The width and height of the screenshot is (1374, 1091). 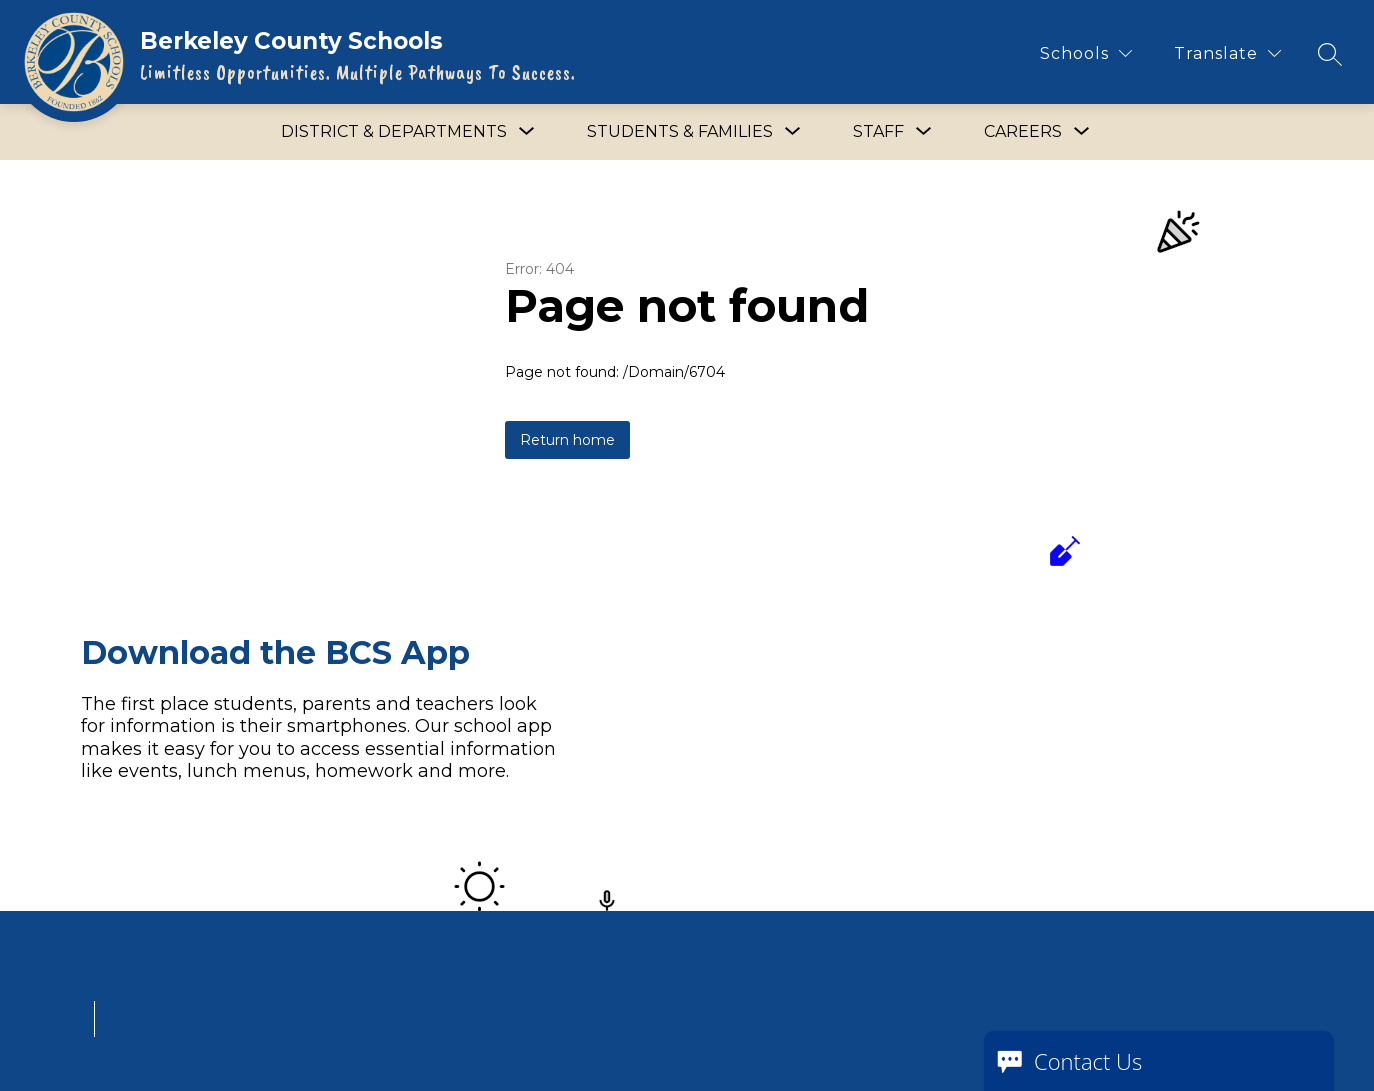 What do you see at coordinates (479, 886) in the screenshot?
I see `reduce screen brightness` at bounding box center [479, 886].